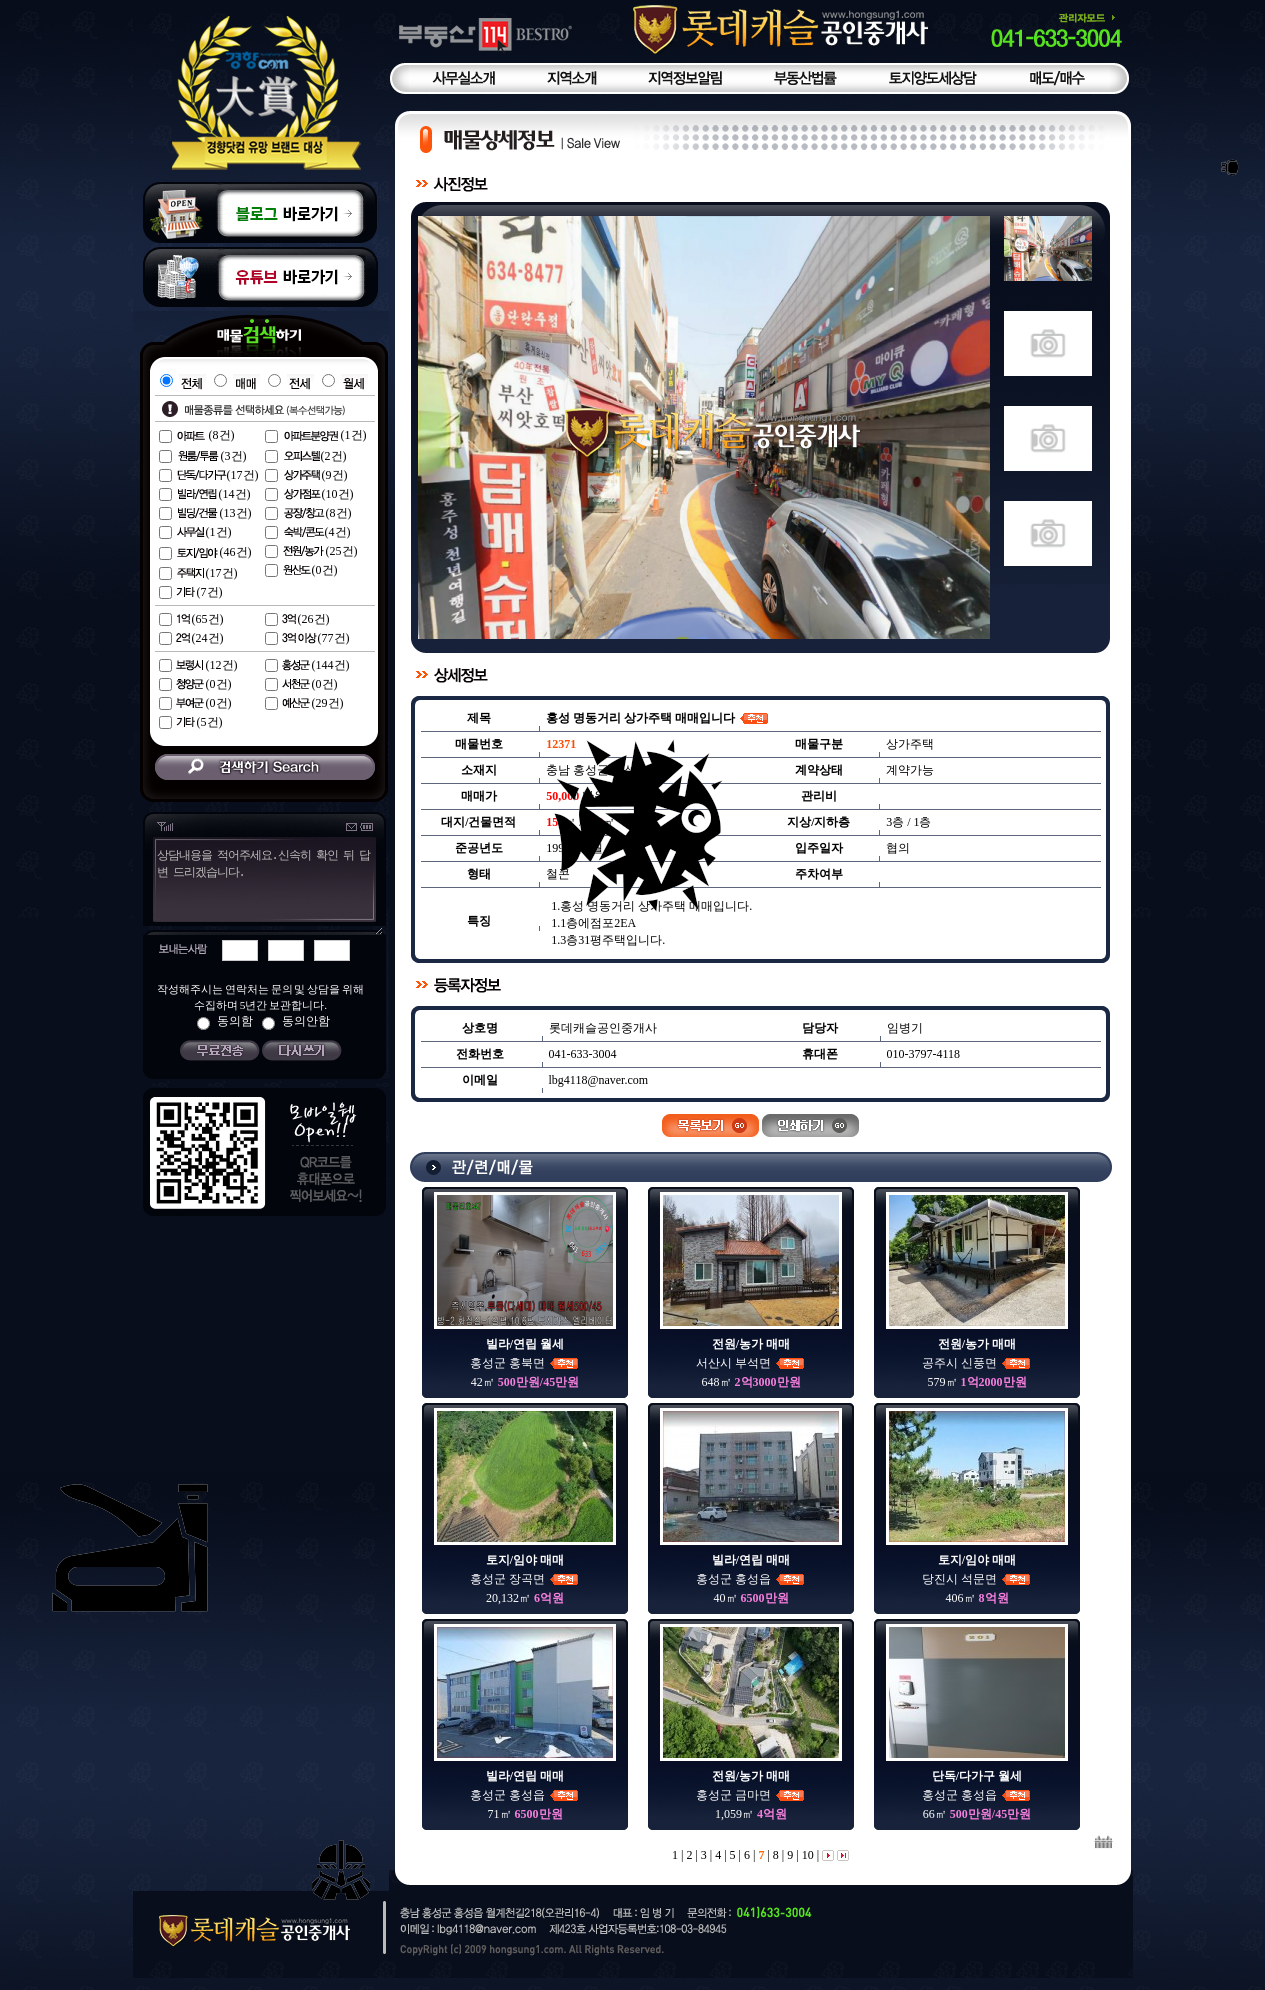 The height and width of the screenshot is (1990, 1265). I want to click on select dwarf character class, so click(341, 1870).